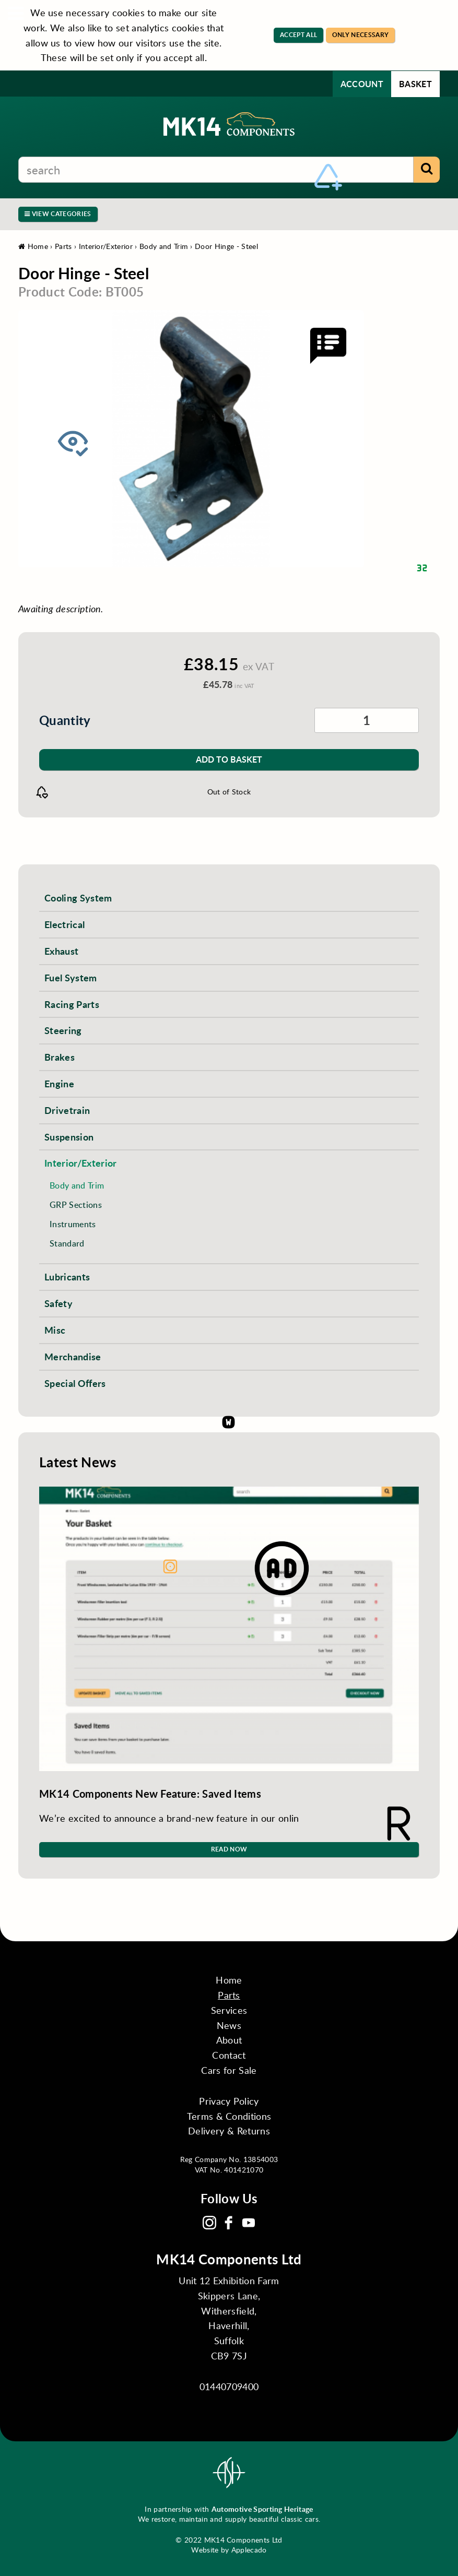  What do you see at coordinates (328, 176) in the screenshot?
I see `add a new warning or alert` at bounding box center [328, 176].